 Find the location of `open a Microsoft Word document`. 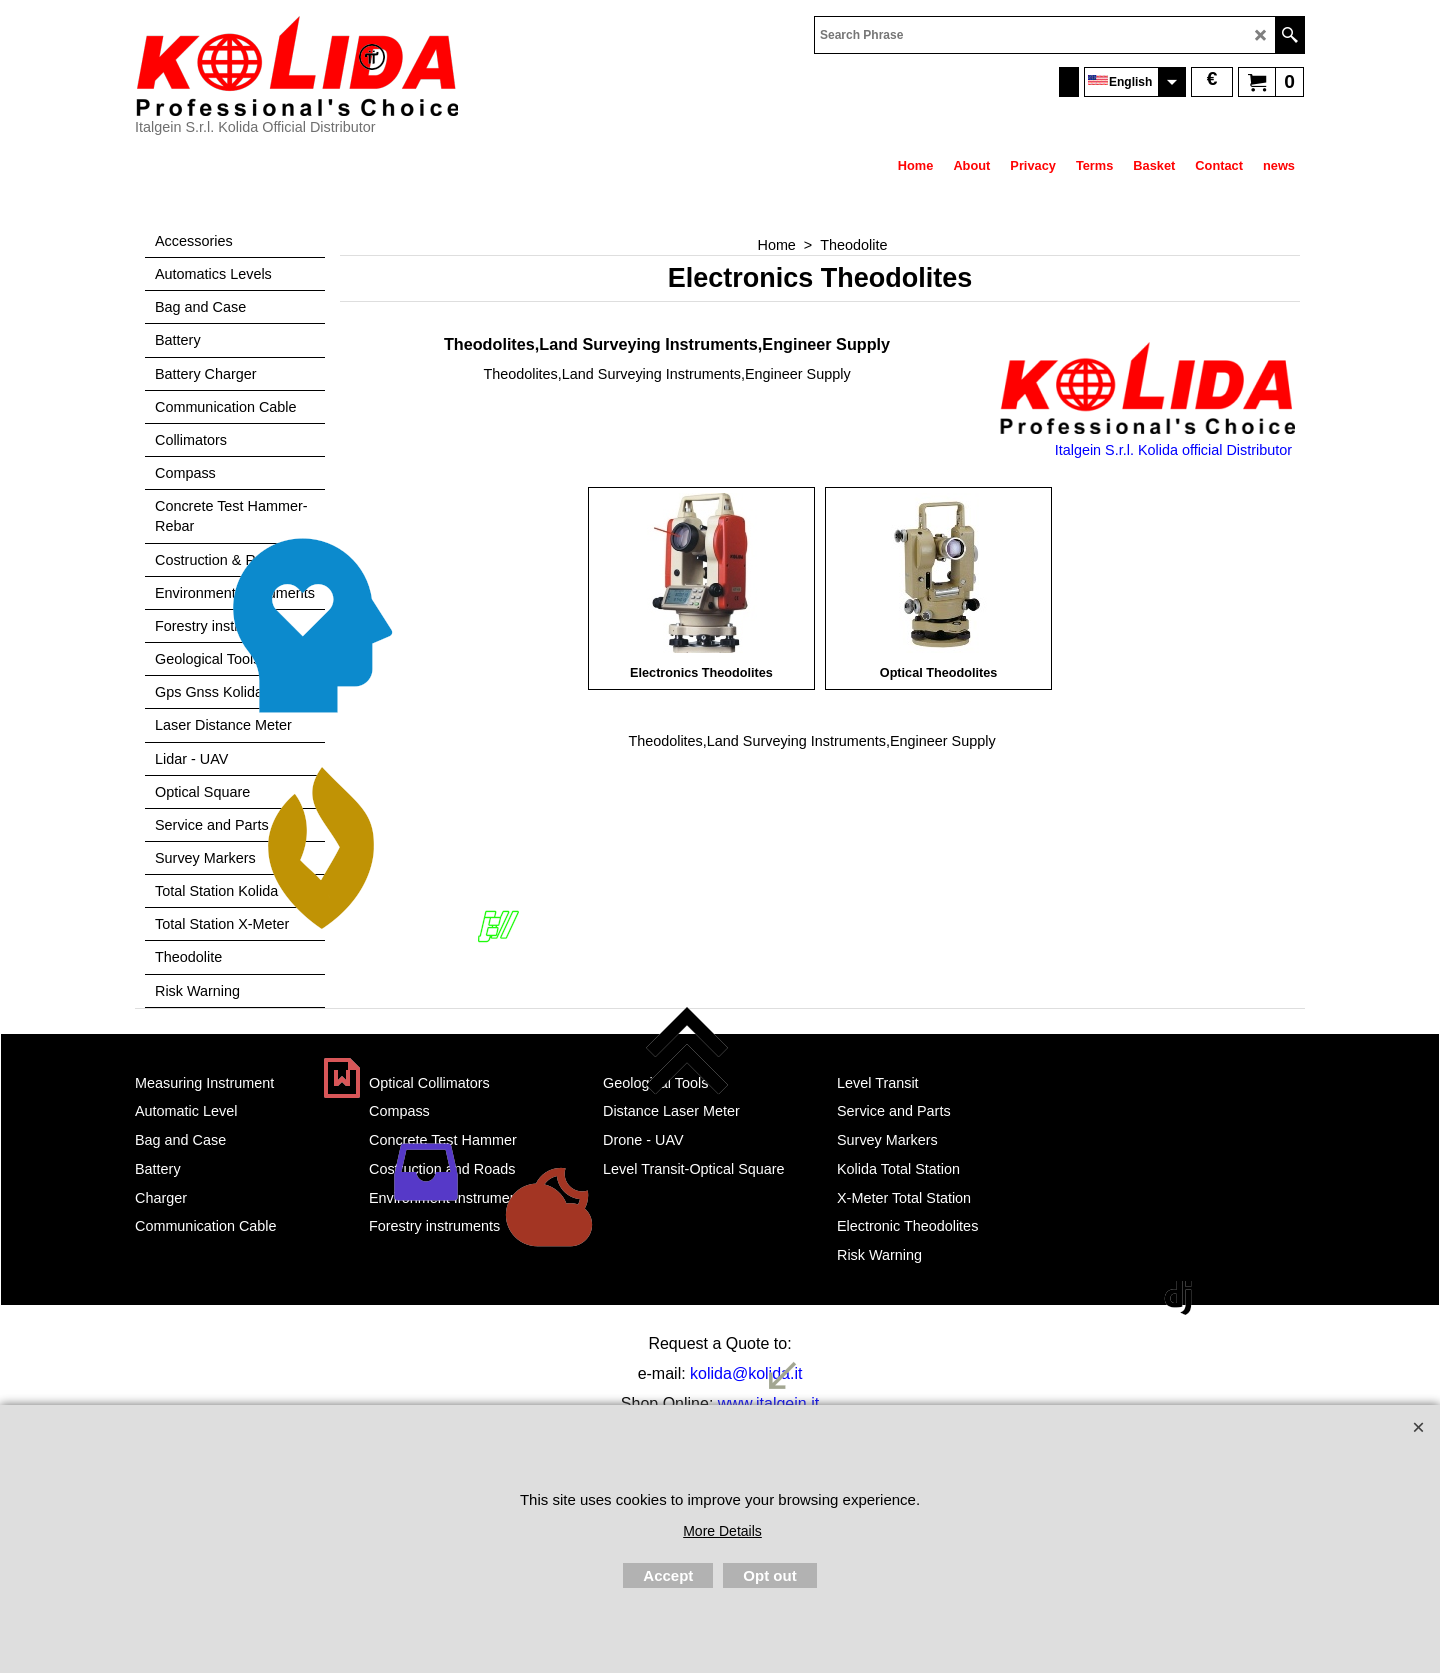

open a Microsoft Word document is located at coordinates (342, 1078).